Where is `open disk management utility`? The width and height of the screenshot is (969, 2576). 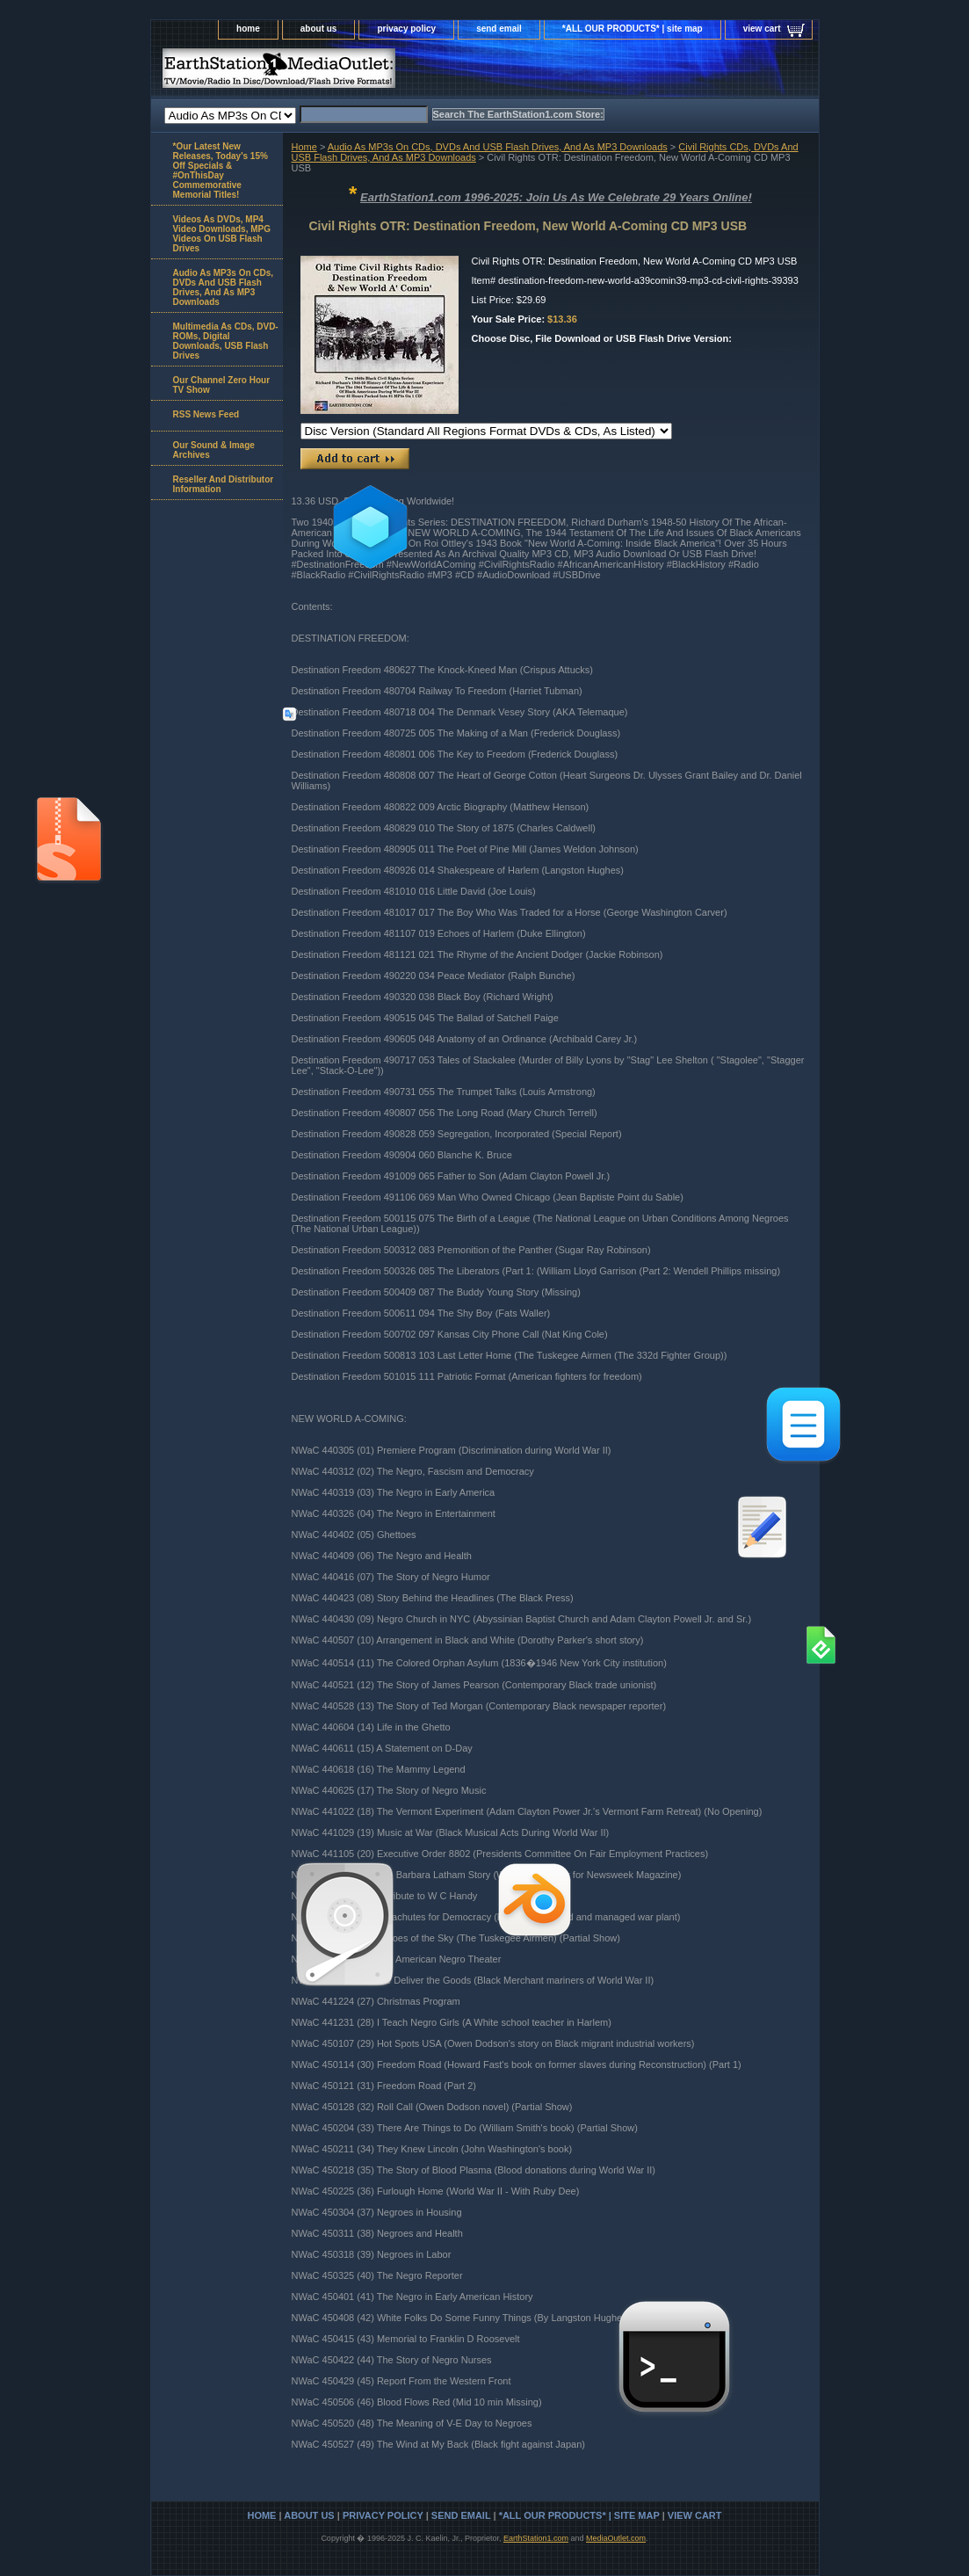 open disk management utility is located at coordinates (344, 1924).